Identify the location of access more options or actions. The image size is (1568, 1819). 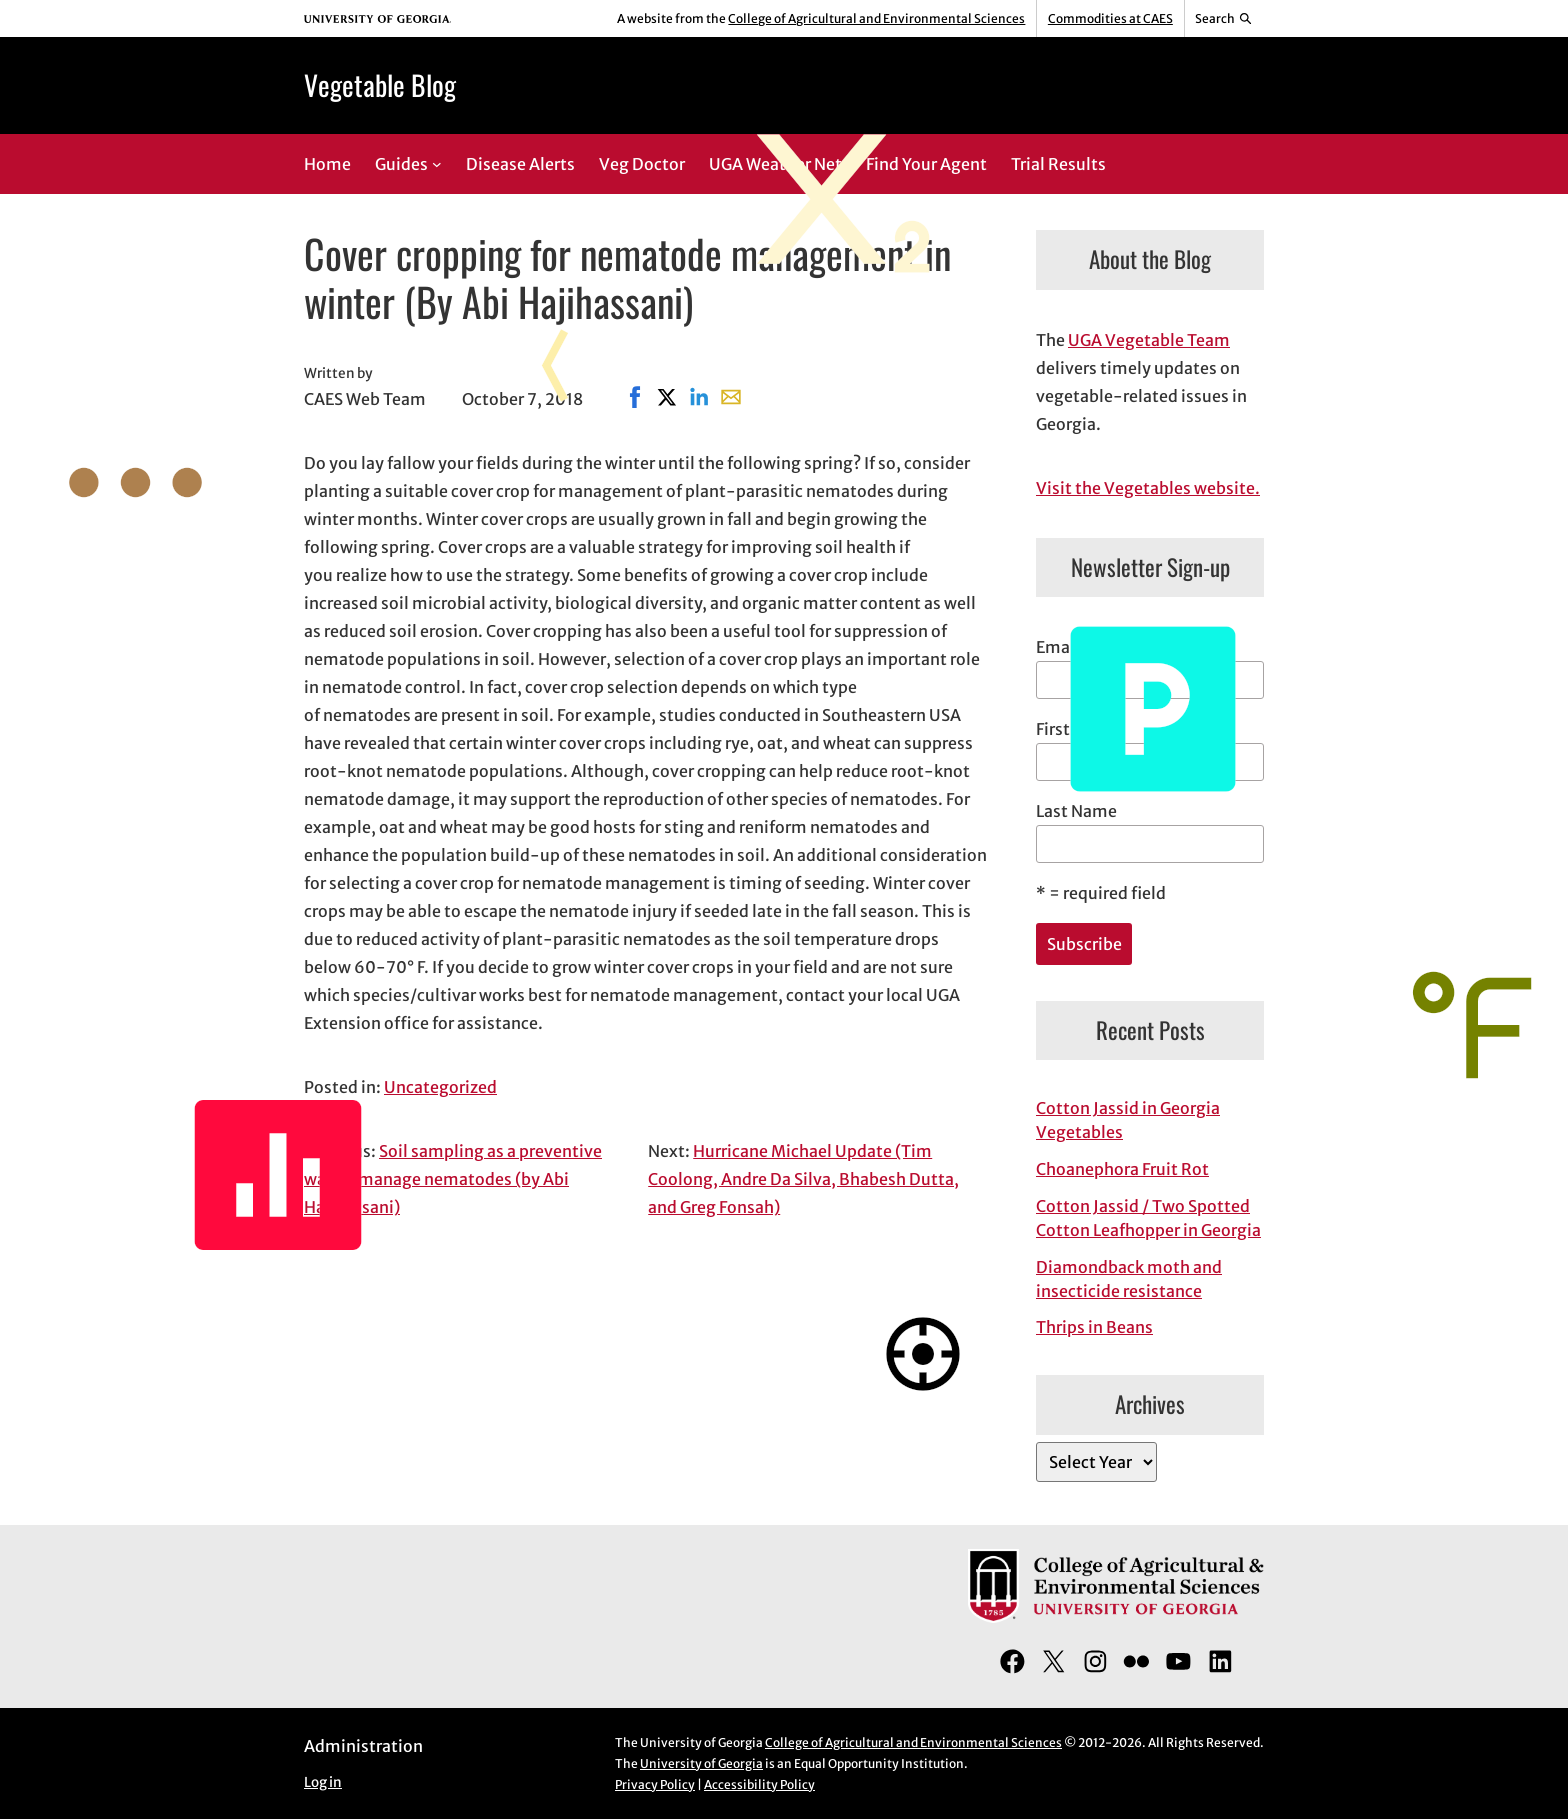
(135, 482).